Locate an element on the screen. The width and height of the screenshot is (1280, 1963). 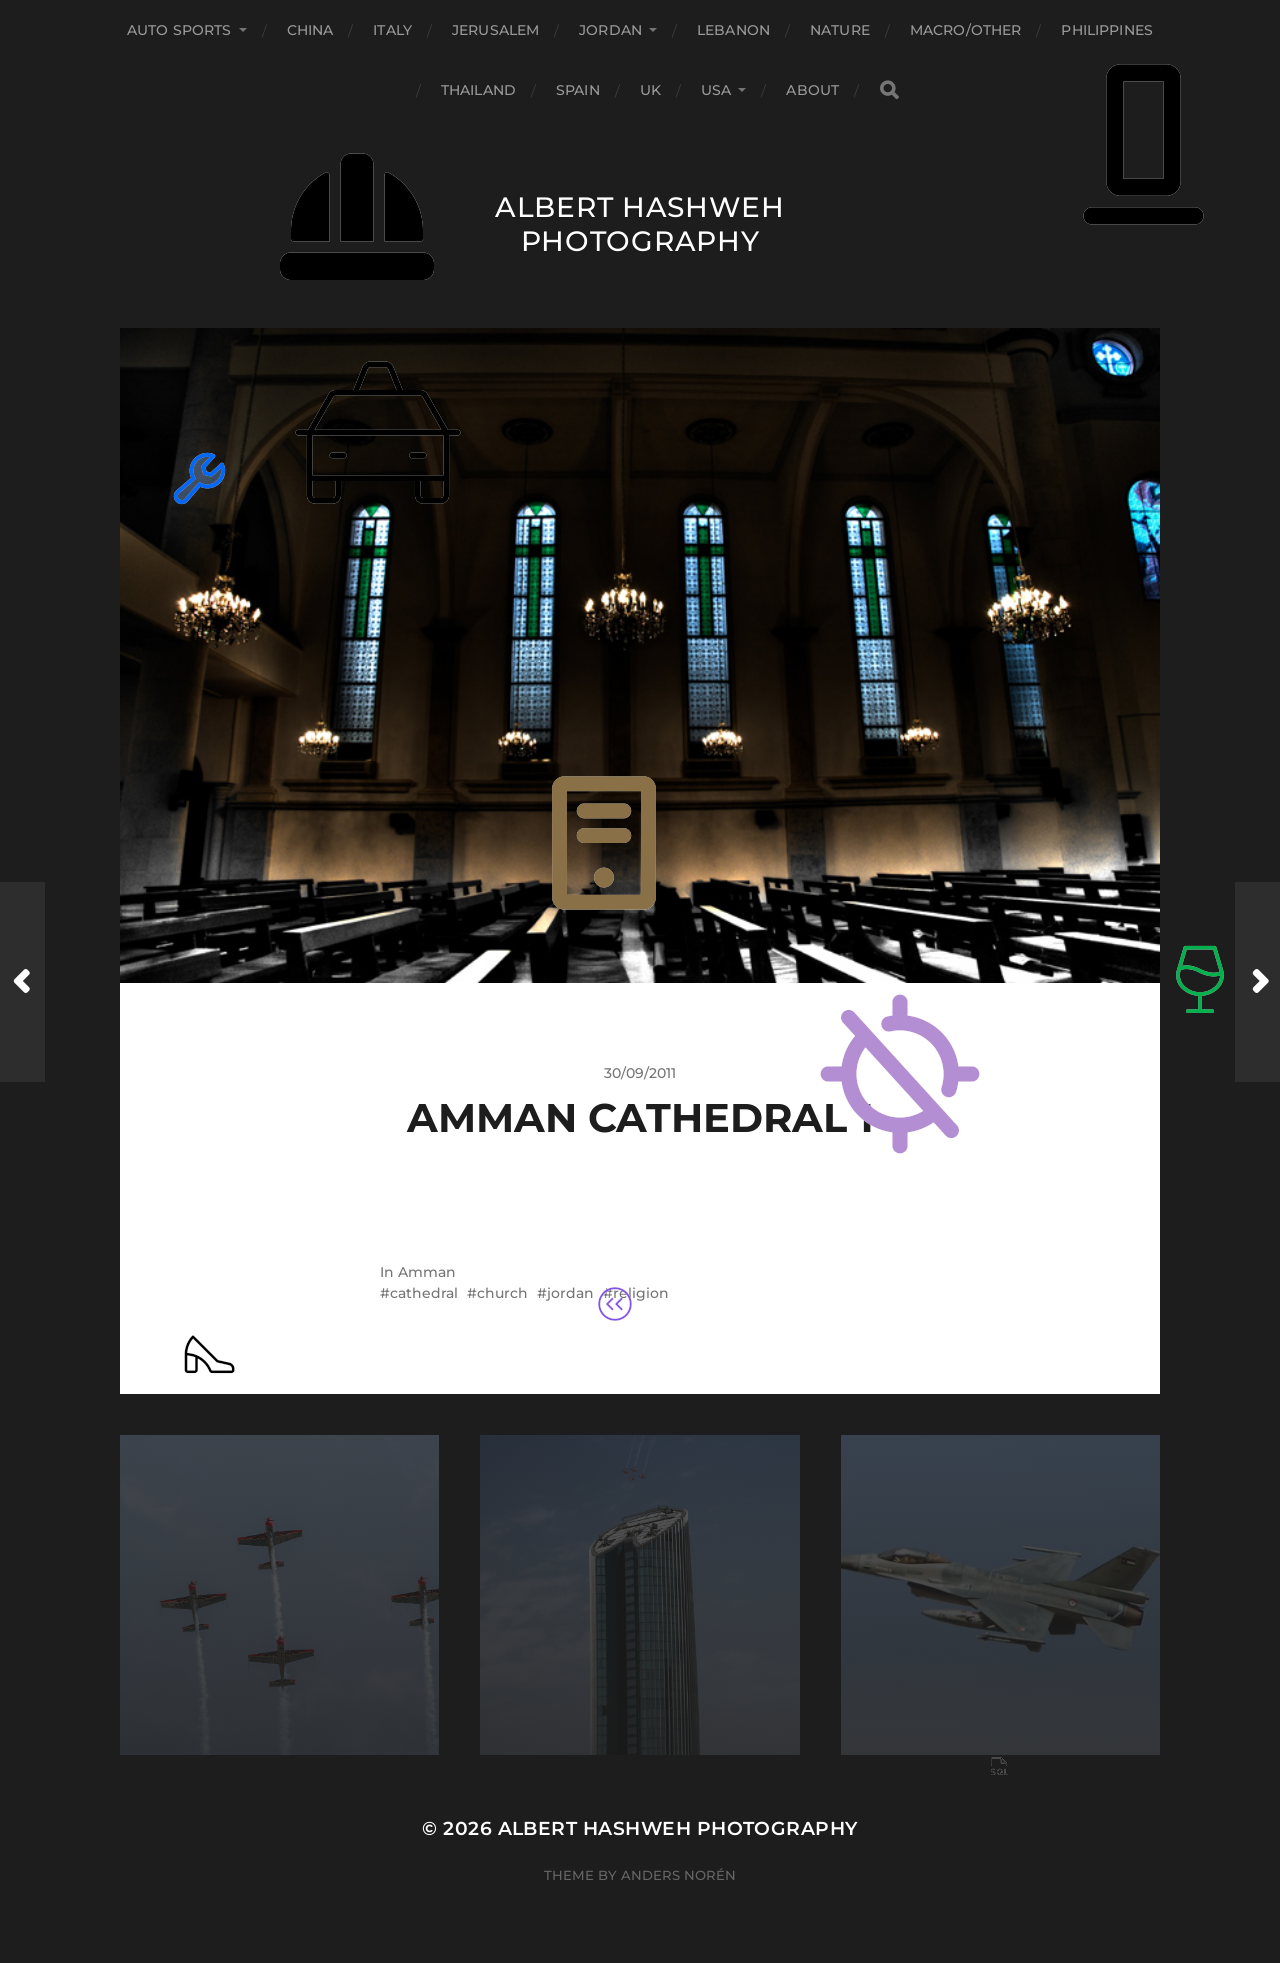
browse women's footwear category is located at coordinates (207, 1356).